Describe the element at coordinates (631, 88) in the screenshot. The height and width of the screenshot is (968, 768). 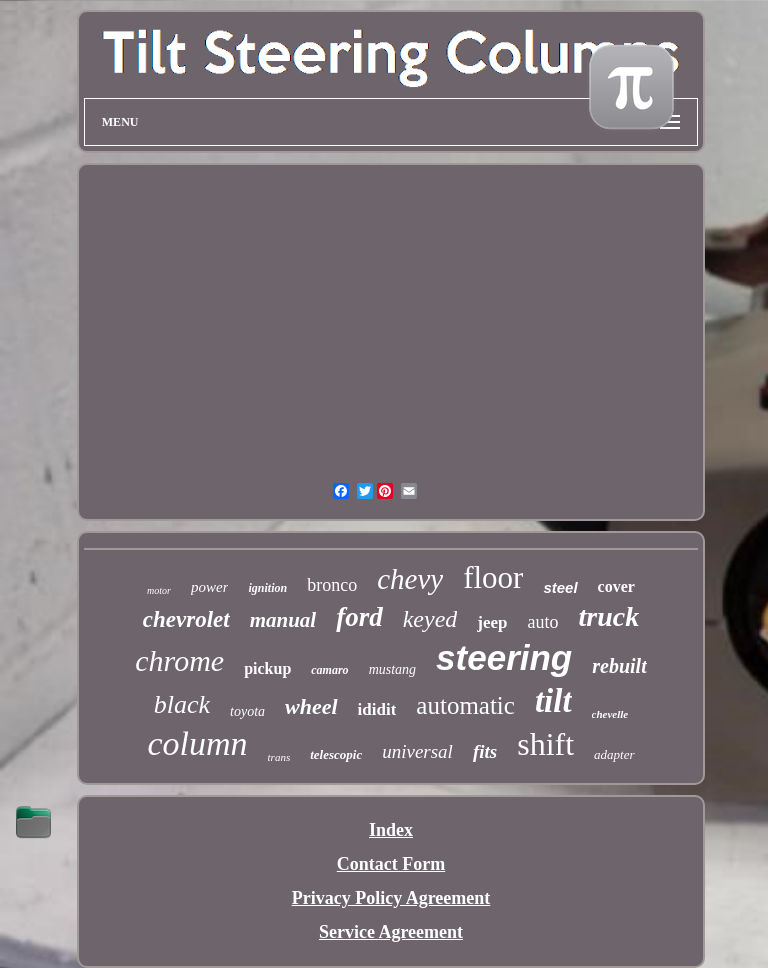
I see `open mathematics or calculator app` at that location.